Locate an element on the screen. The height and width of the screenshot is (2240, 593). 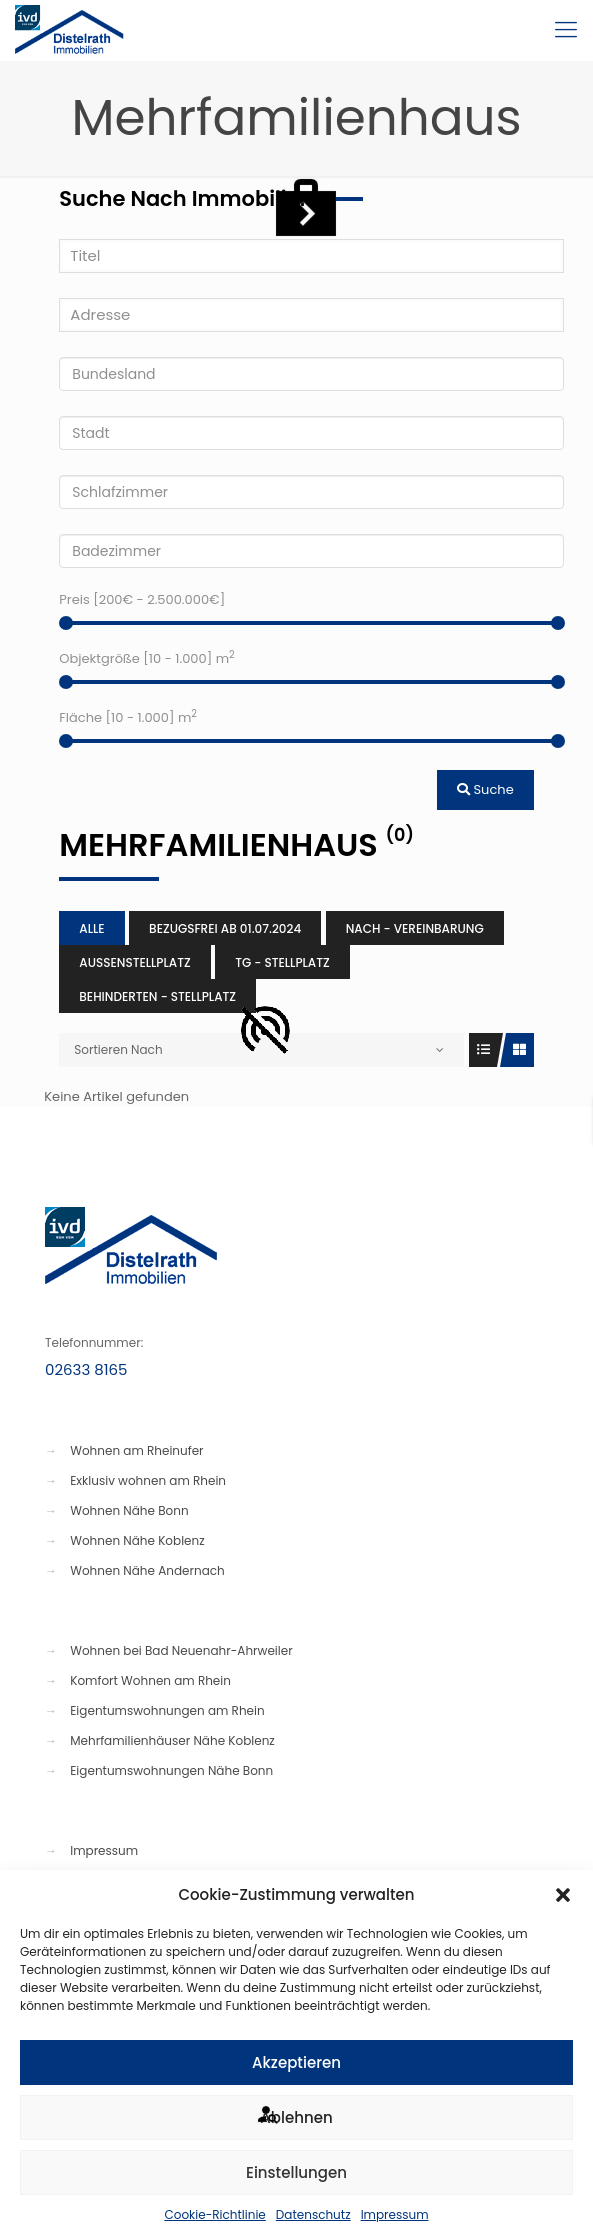
search for a user or contact is located at coordinates (268, 2114).